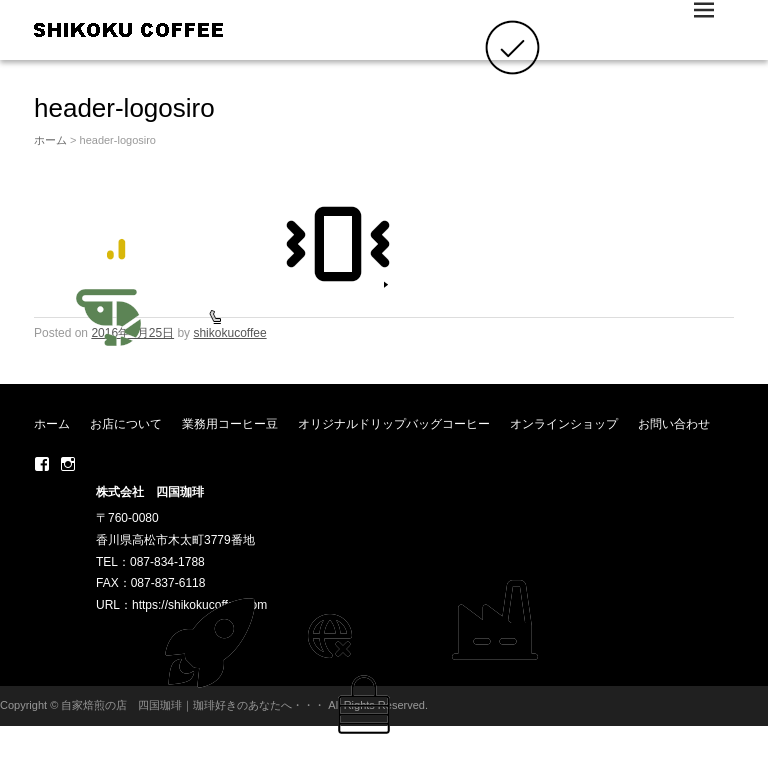  I want to click on toggle phone vibration mode, so click(338, 244).